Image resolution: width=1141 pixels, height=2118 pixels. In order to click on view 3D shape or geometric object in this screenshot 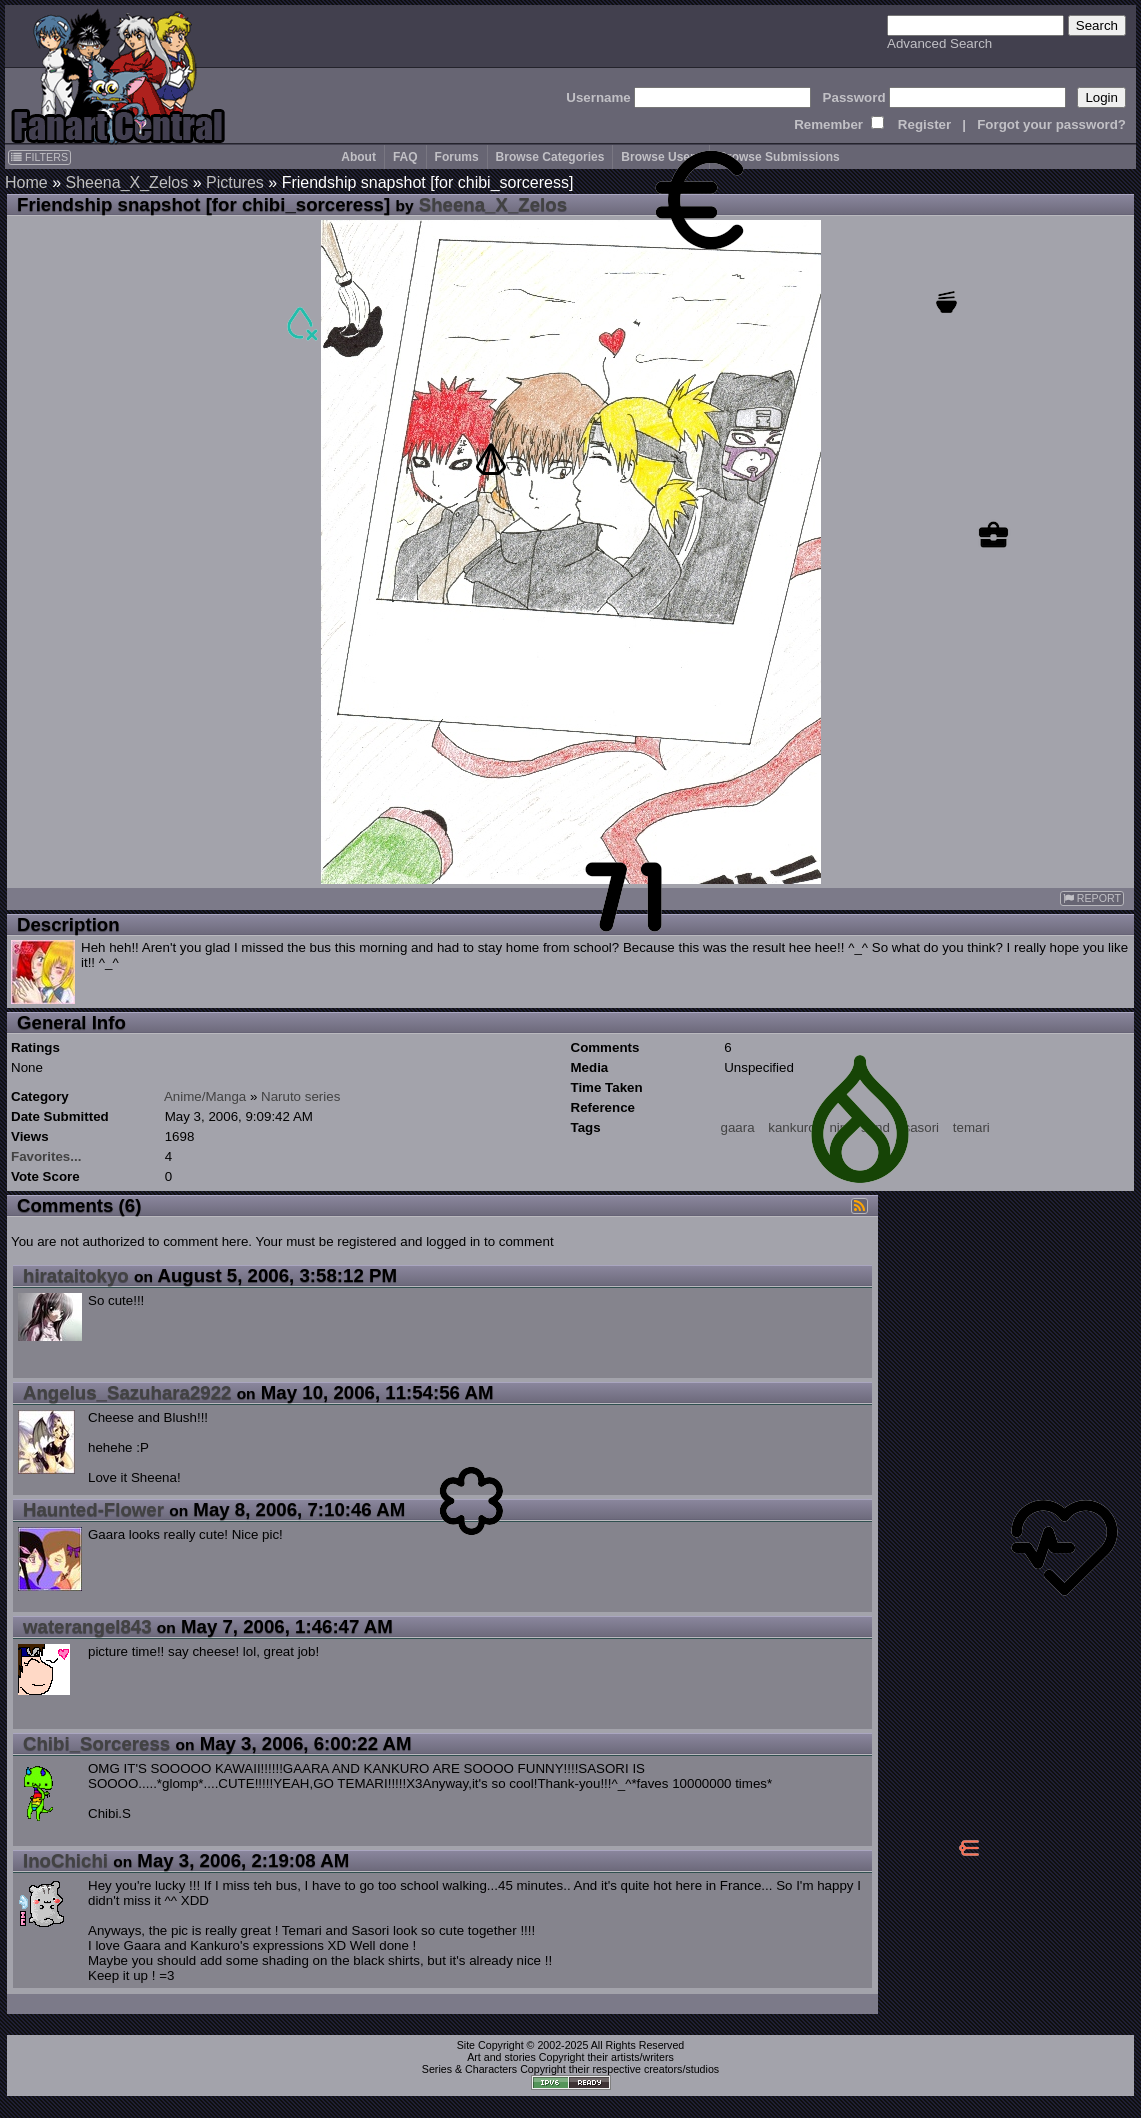, I will do `click(491, 460)`.